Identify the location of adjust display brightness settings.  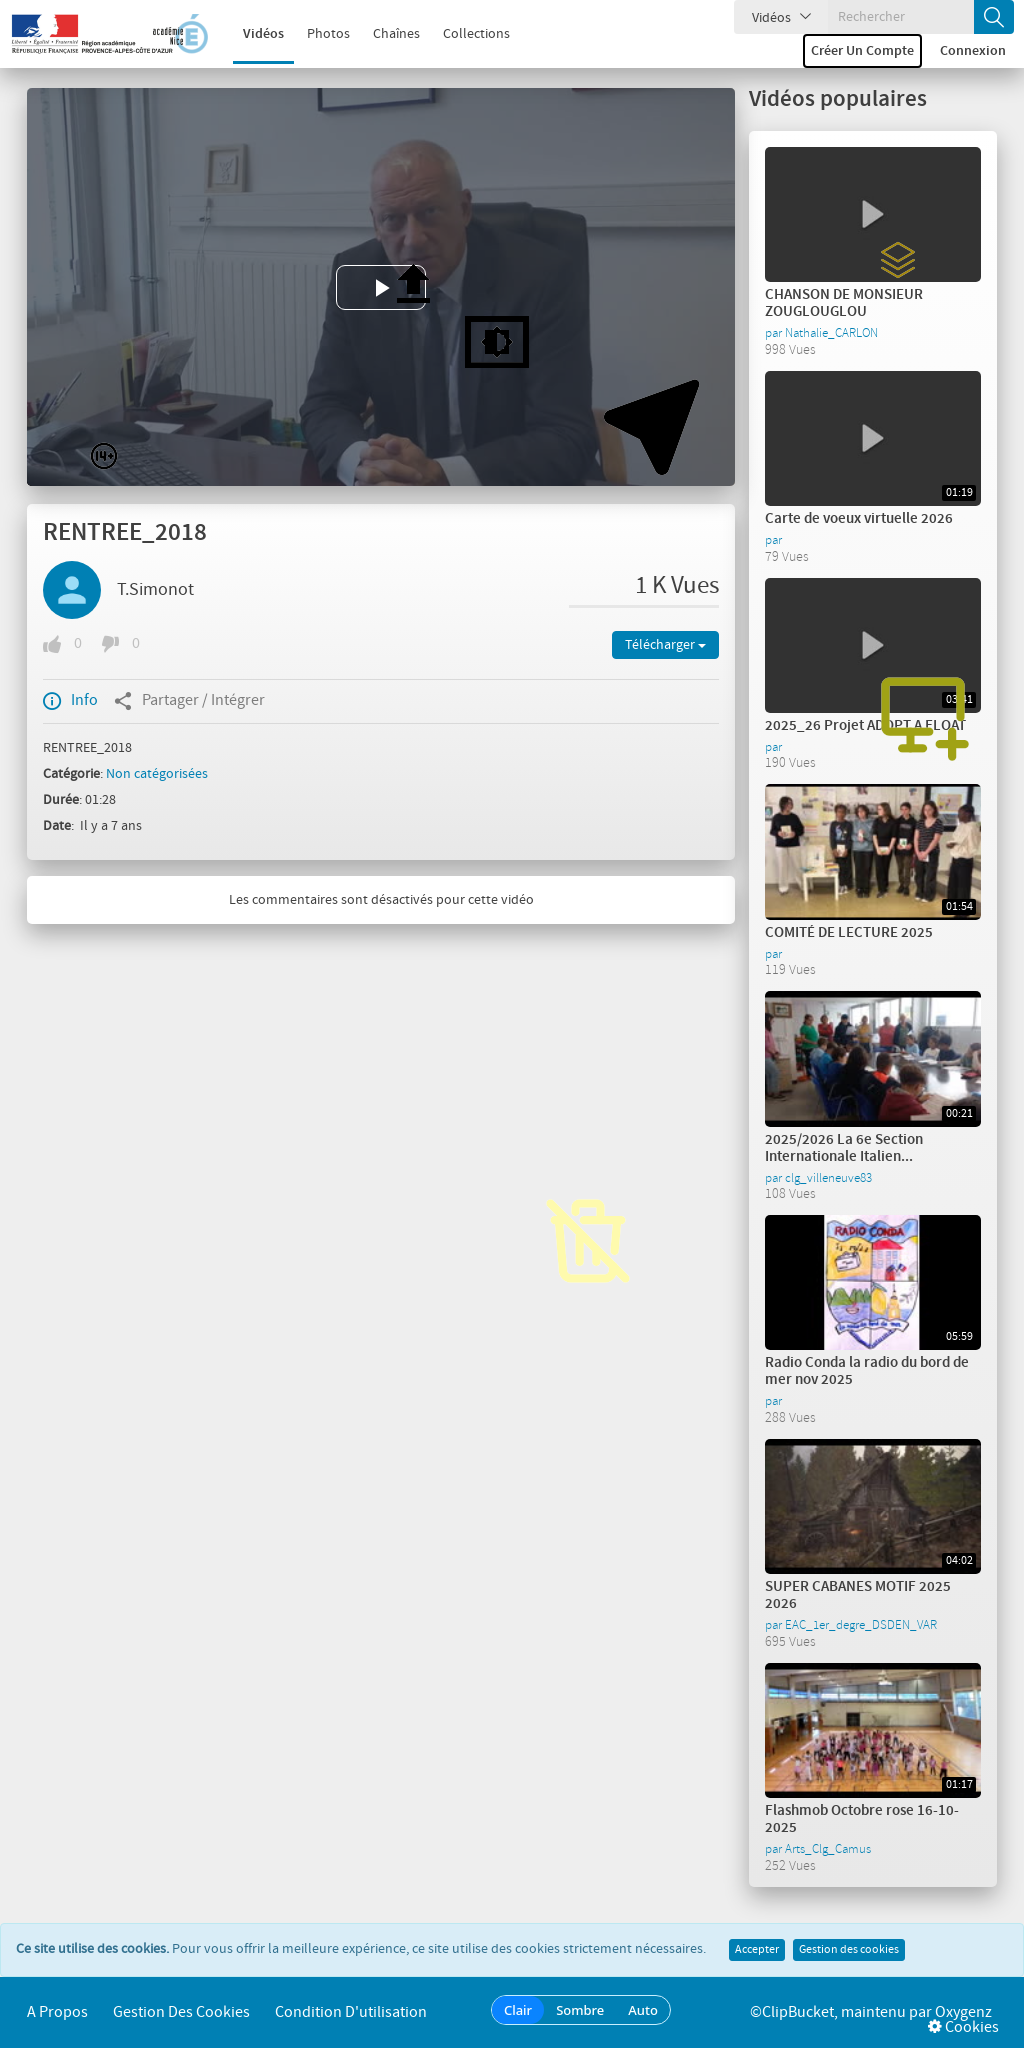
(497, 342).